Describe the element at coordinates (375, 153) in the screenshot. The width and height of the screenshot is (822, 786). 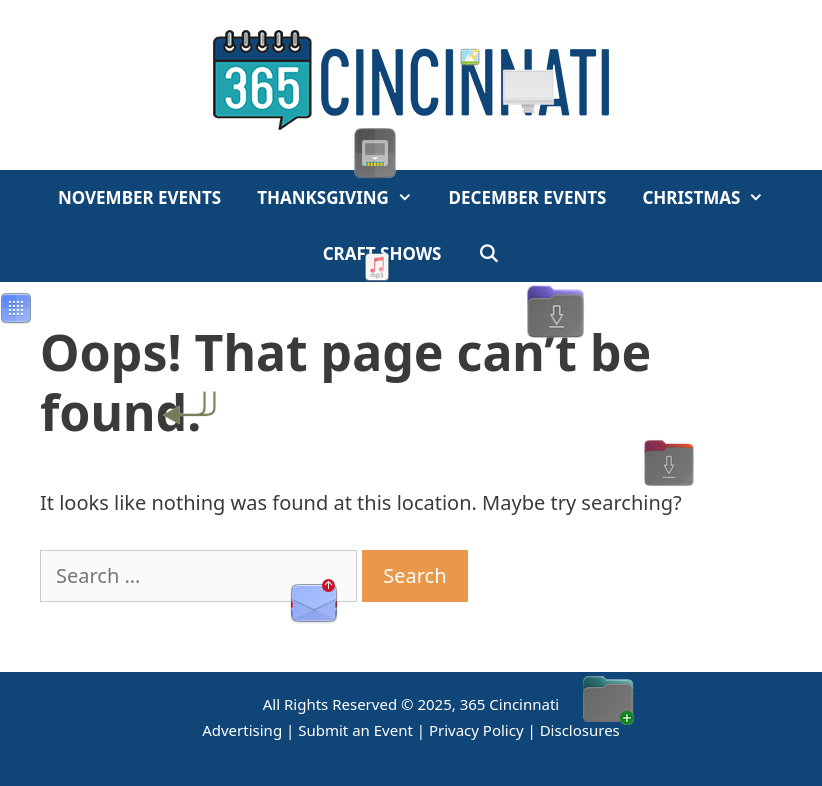
I see `nintendo 64 game ROM file` at that location.